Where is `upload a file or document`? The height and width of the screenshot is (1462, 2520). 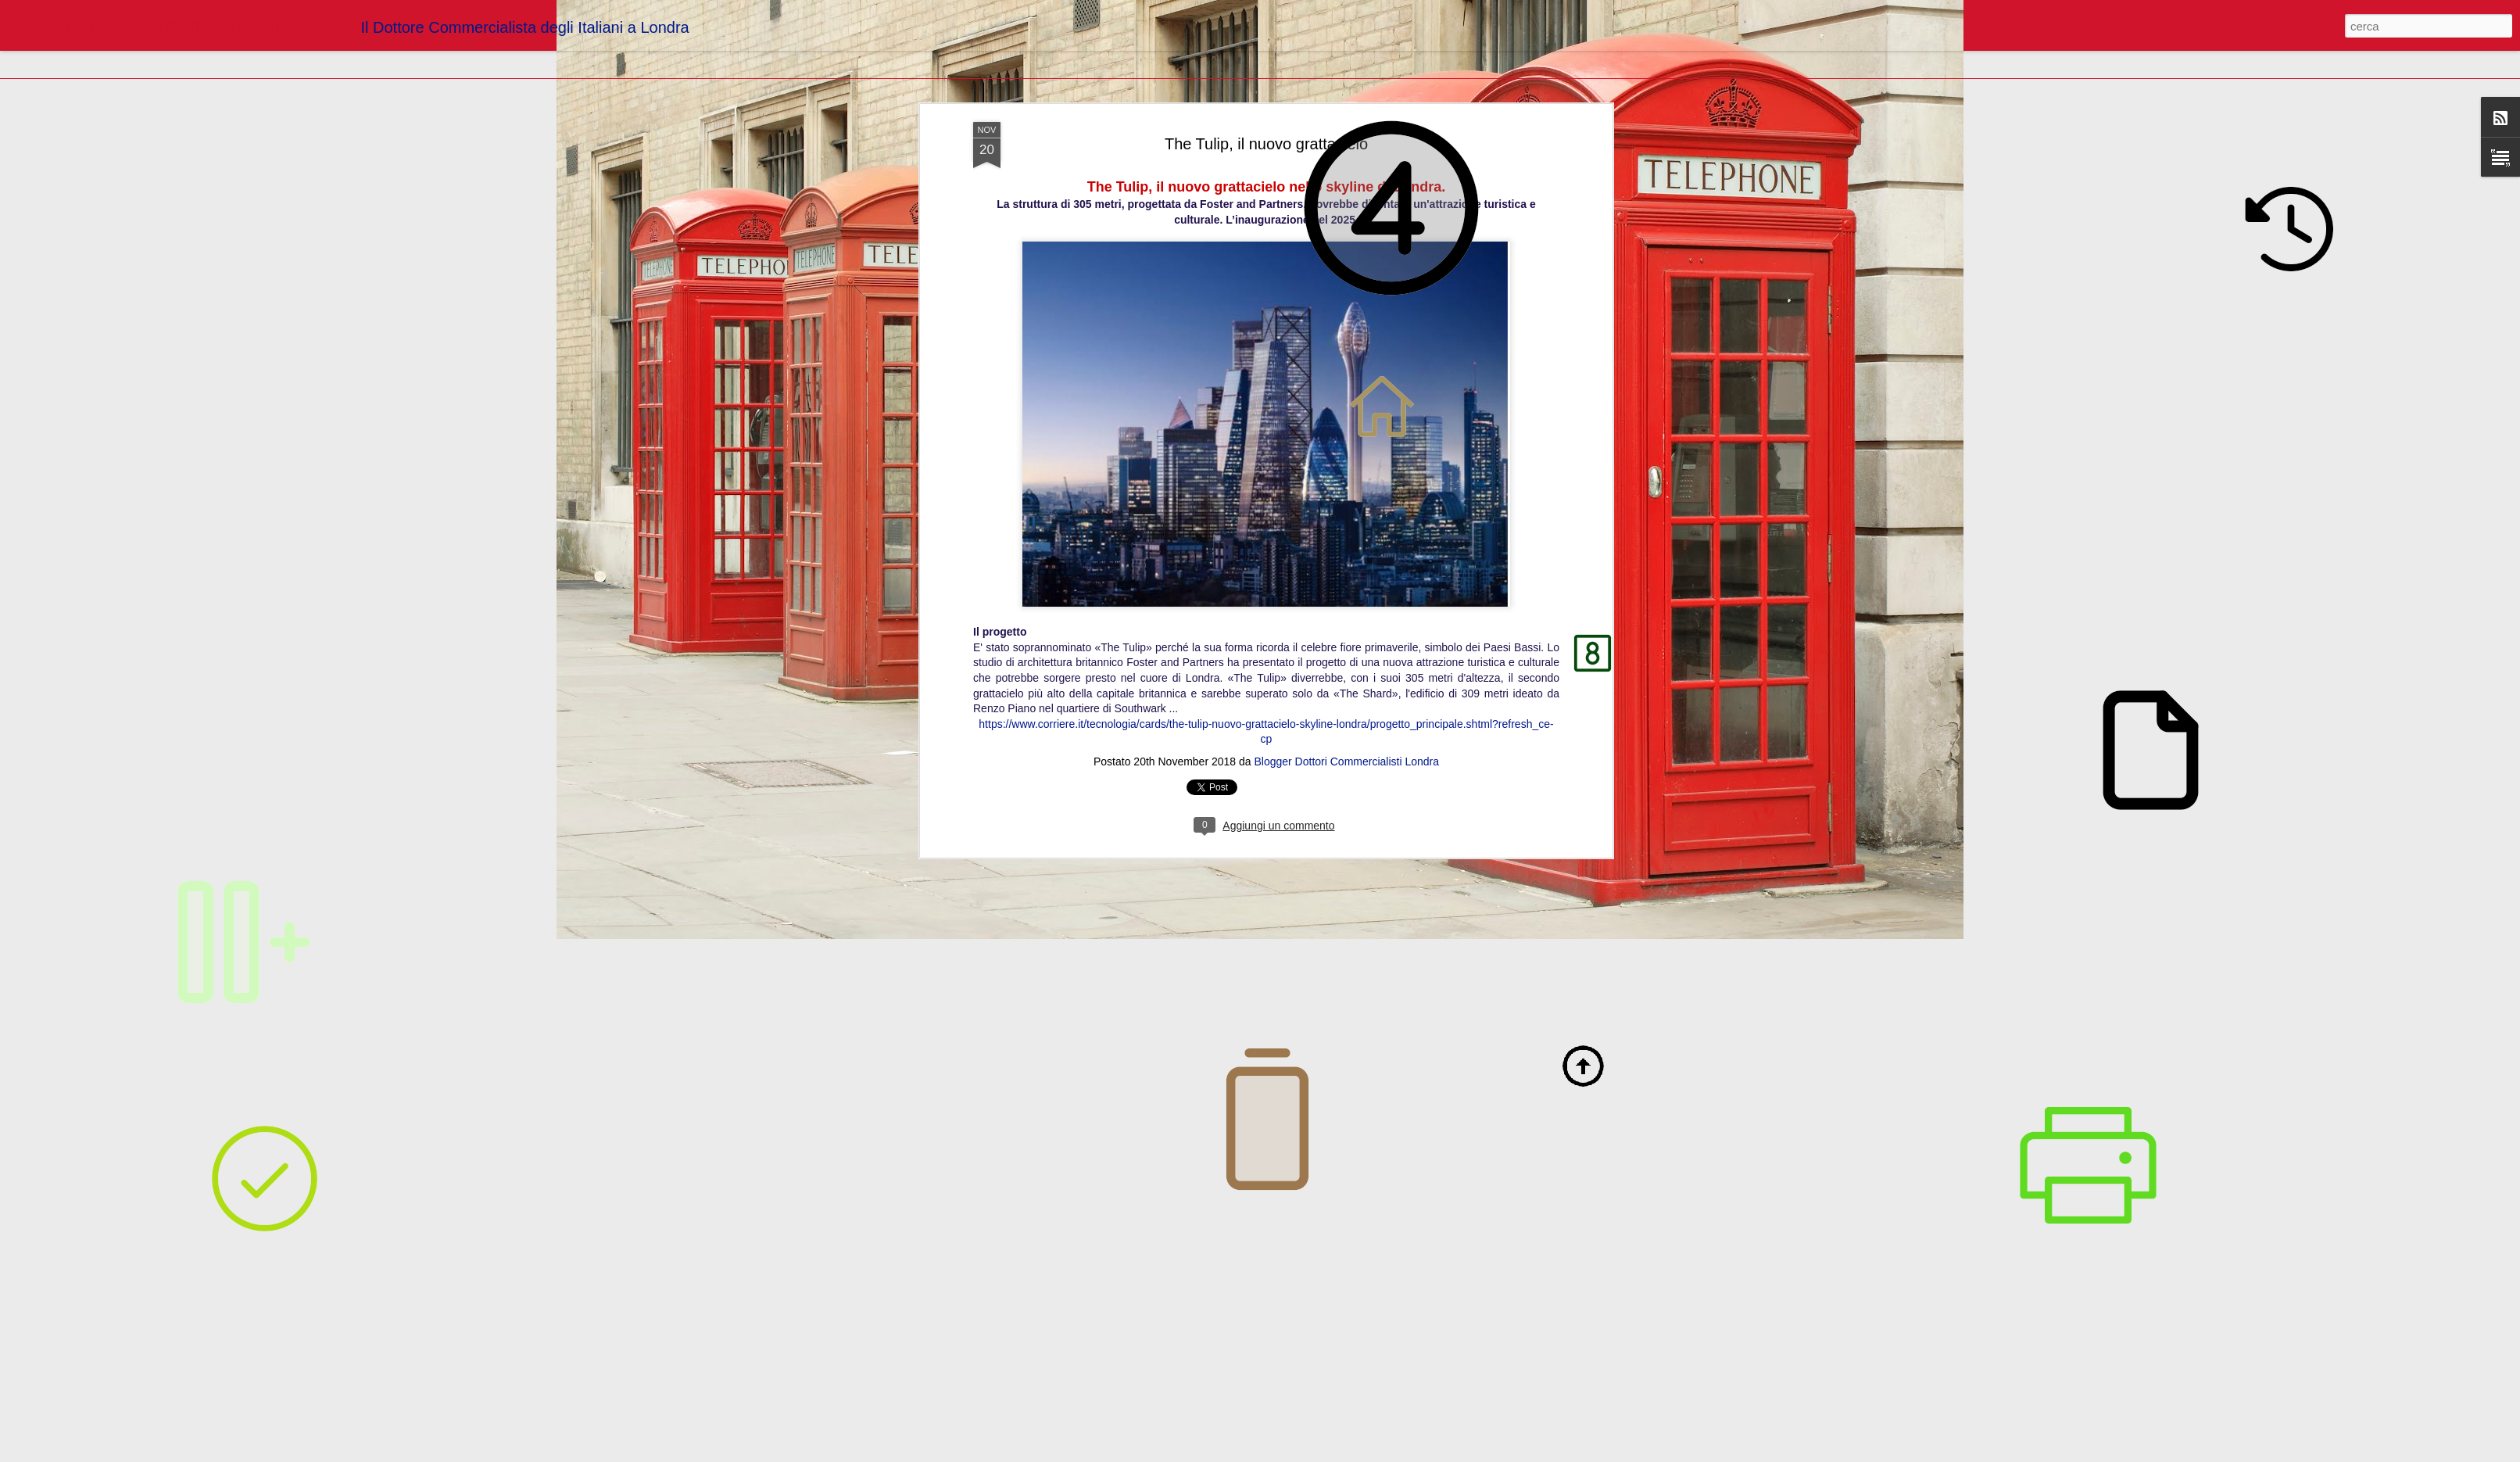 upload a file or document is located at coordinates (1583, 1066).